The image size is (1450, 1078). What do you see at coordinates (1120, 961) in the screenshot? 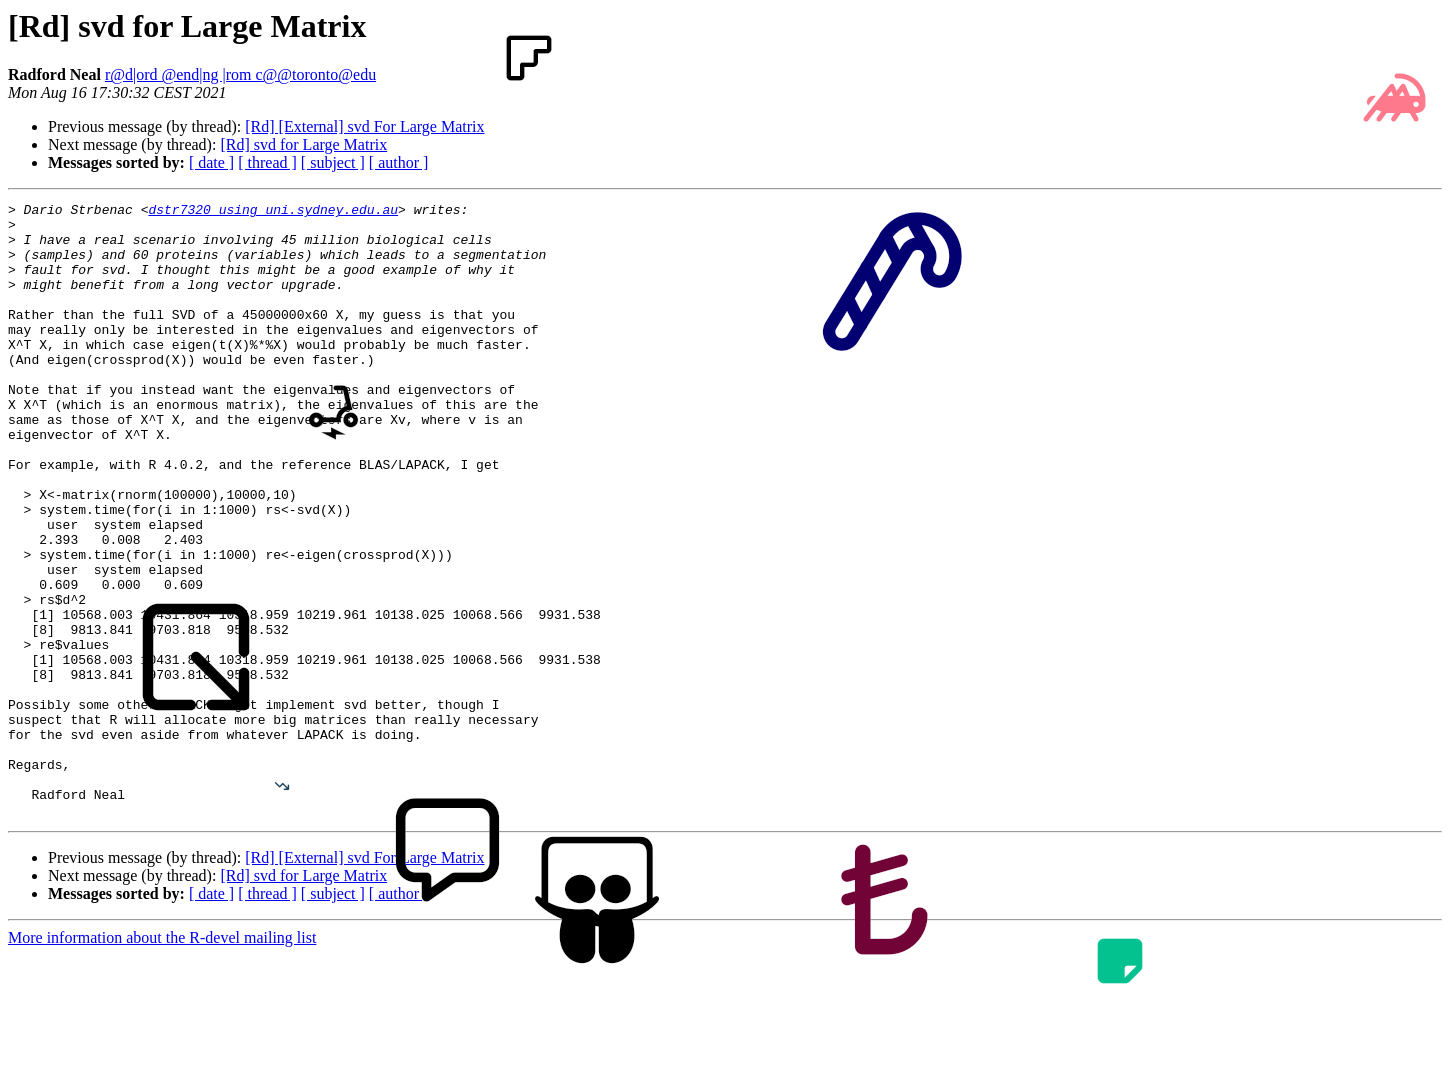
I see `add a new sticky note` at bounding box center [1120, 961].